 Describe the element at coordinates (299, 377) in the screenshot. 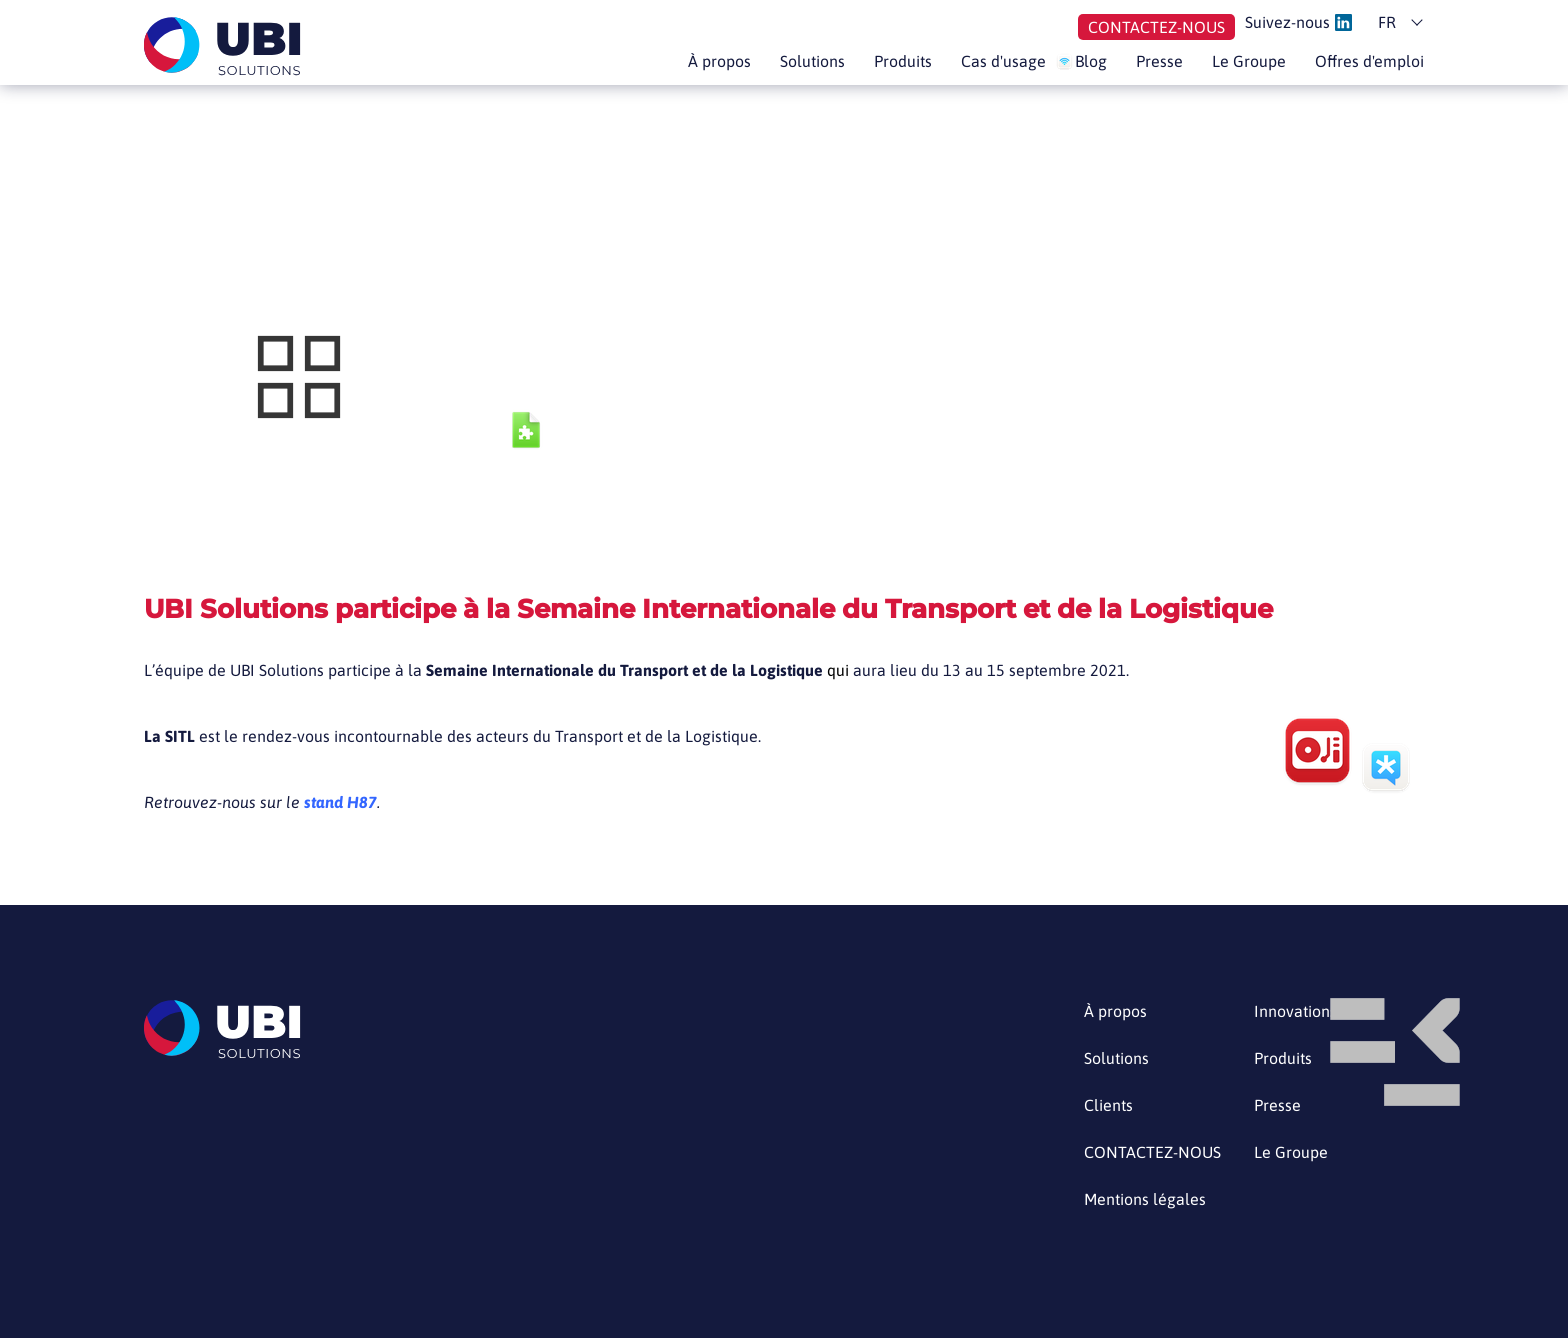

I see `access msn account settings` at that location.